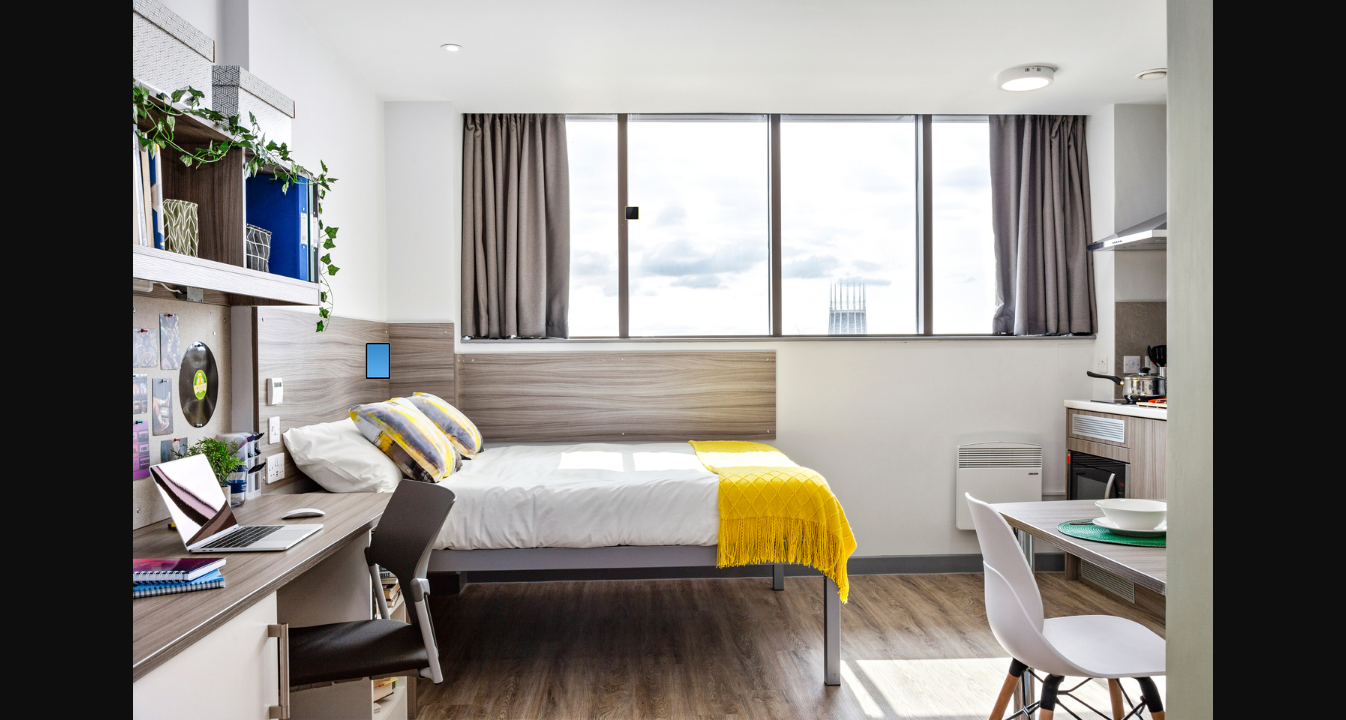  What do you see at coordinates (378, 357) in the screenshot?
I see `iPad Mini device icon` at bounding box center [378, 357].